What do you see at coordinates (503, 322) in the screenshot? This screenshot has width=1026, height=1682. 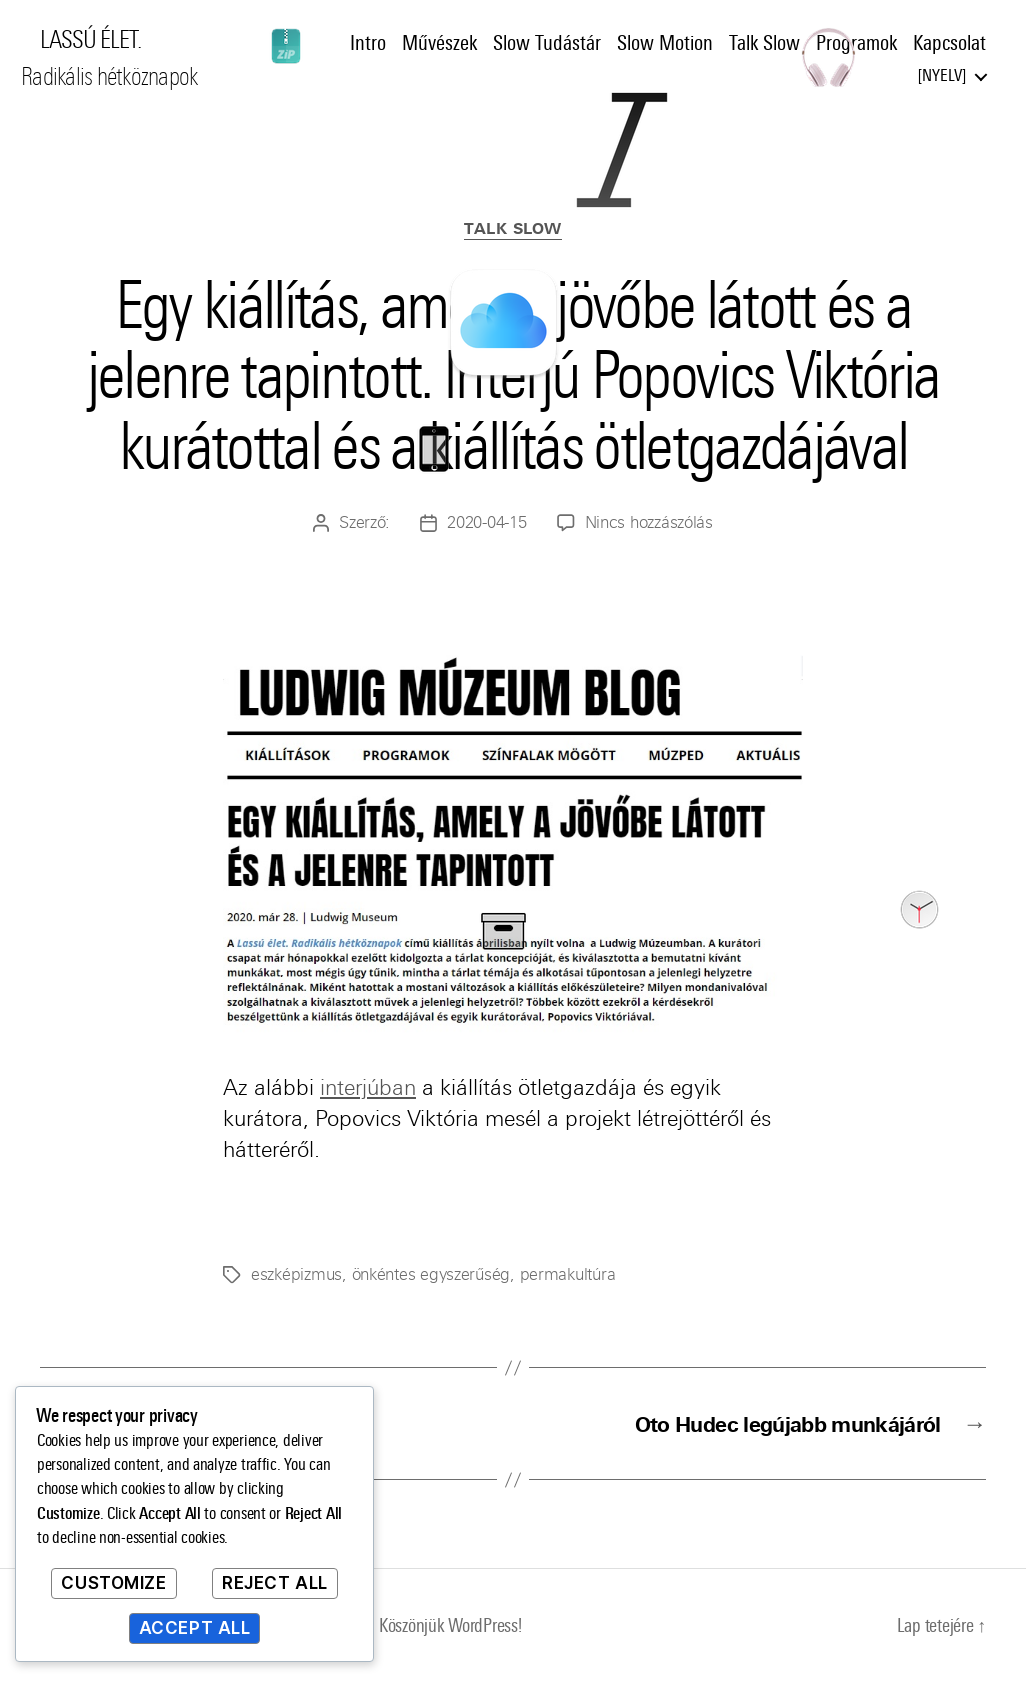 I see `open iCloud Drive folder` at bounding box center [503, 322].